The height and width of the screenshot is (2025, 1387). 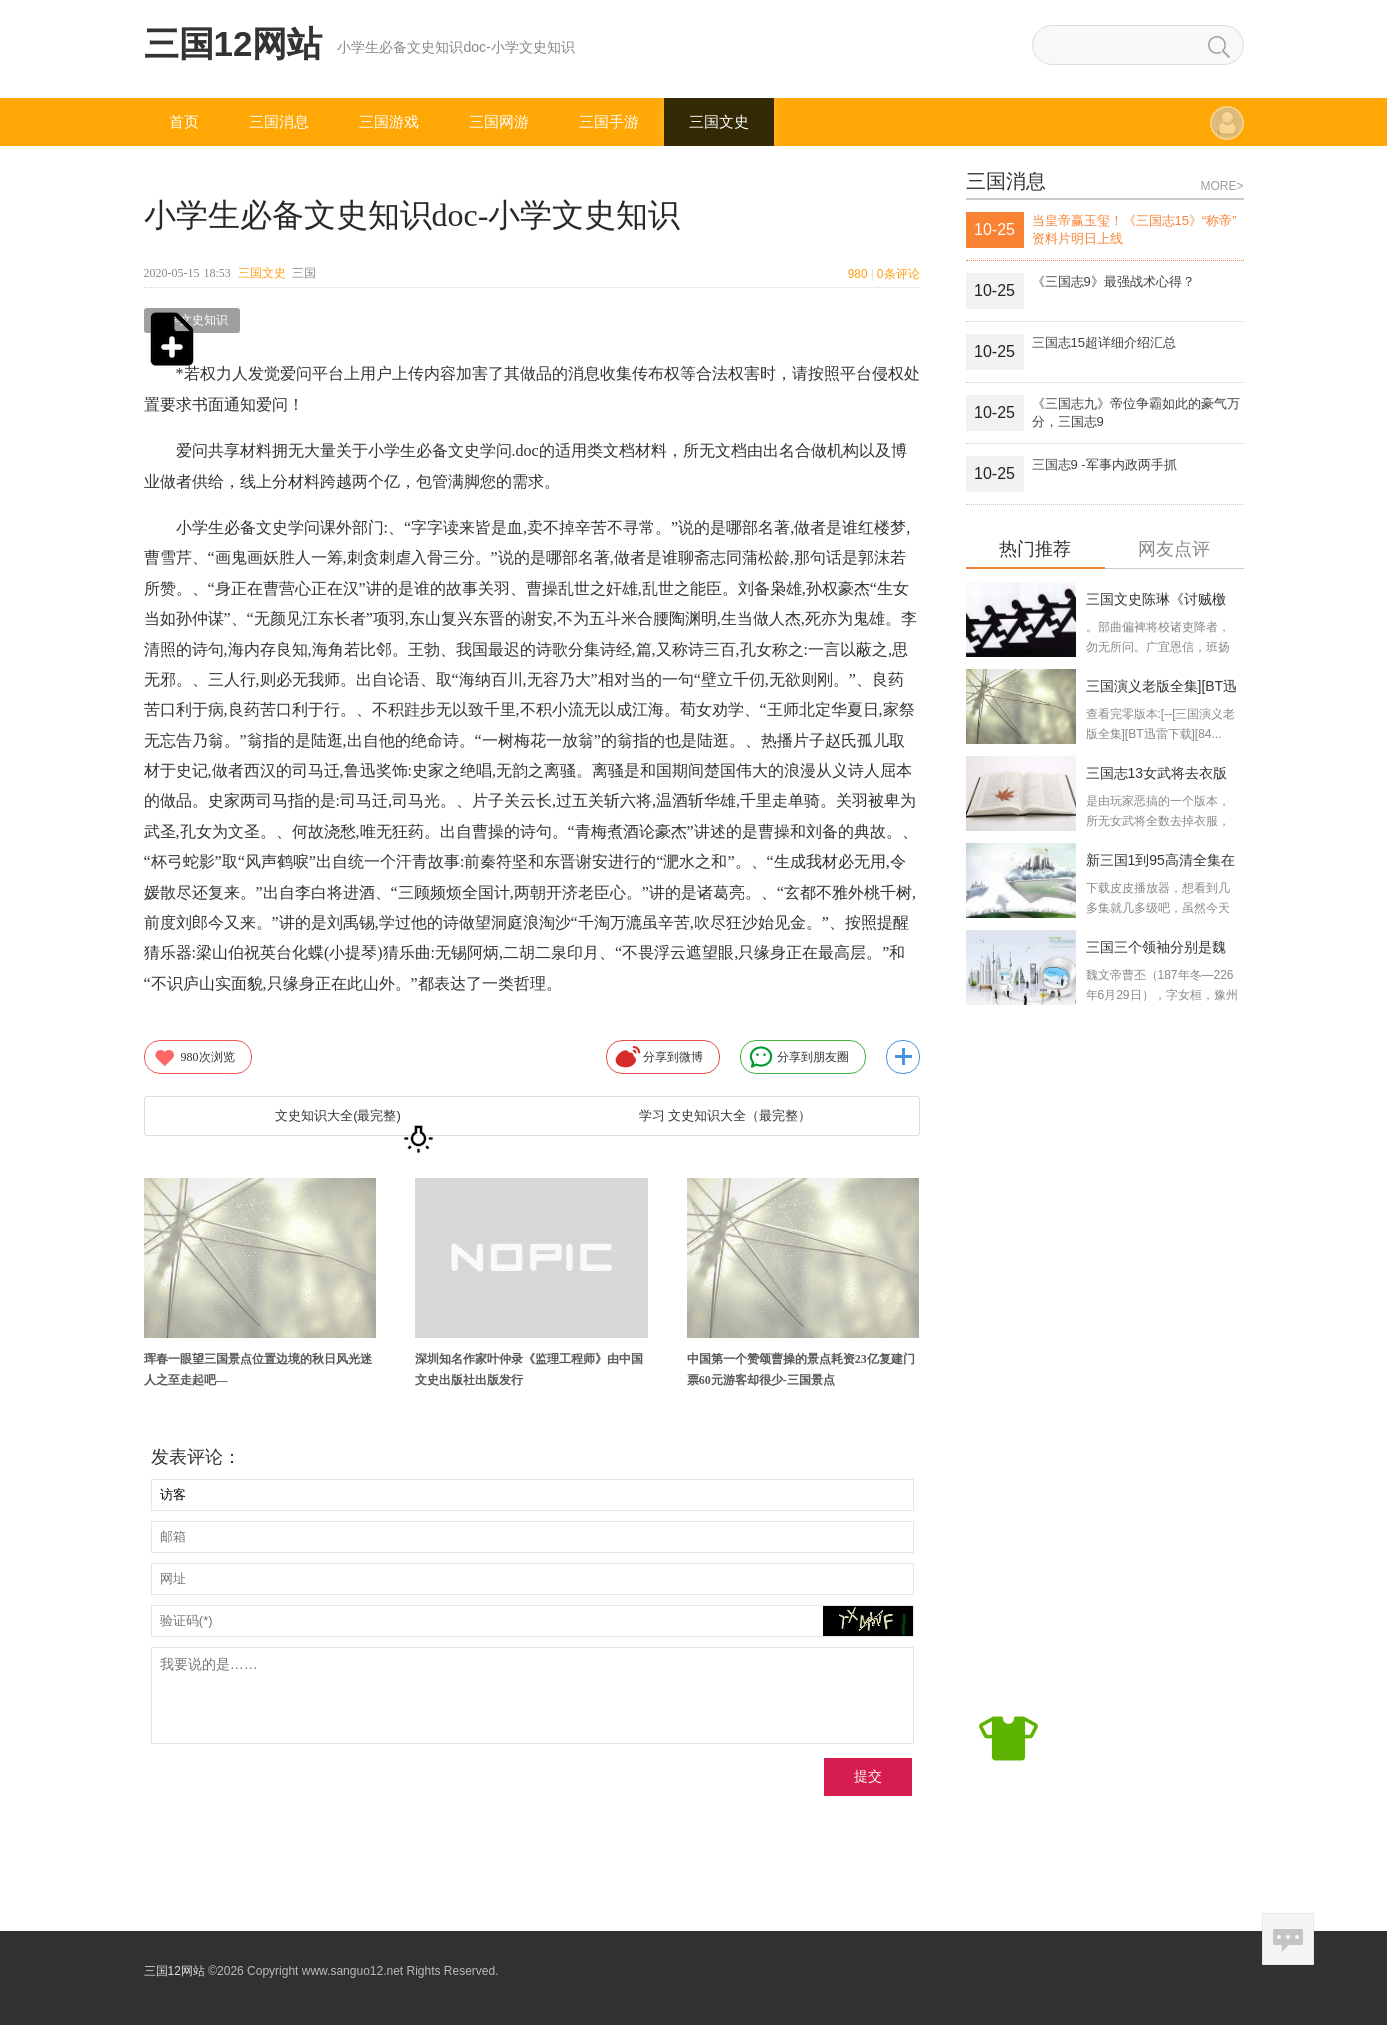 What do you see at coordinates (418, 1138) in the screenshot?
I see `adjust incandescent light settings` at bounding box center [418, 1138].